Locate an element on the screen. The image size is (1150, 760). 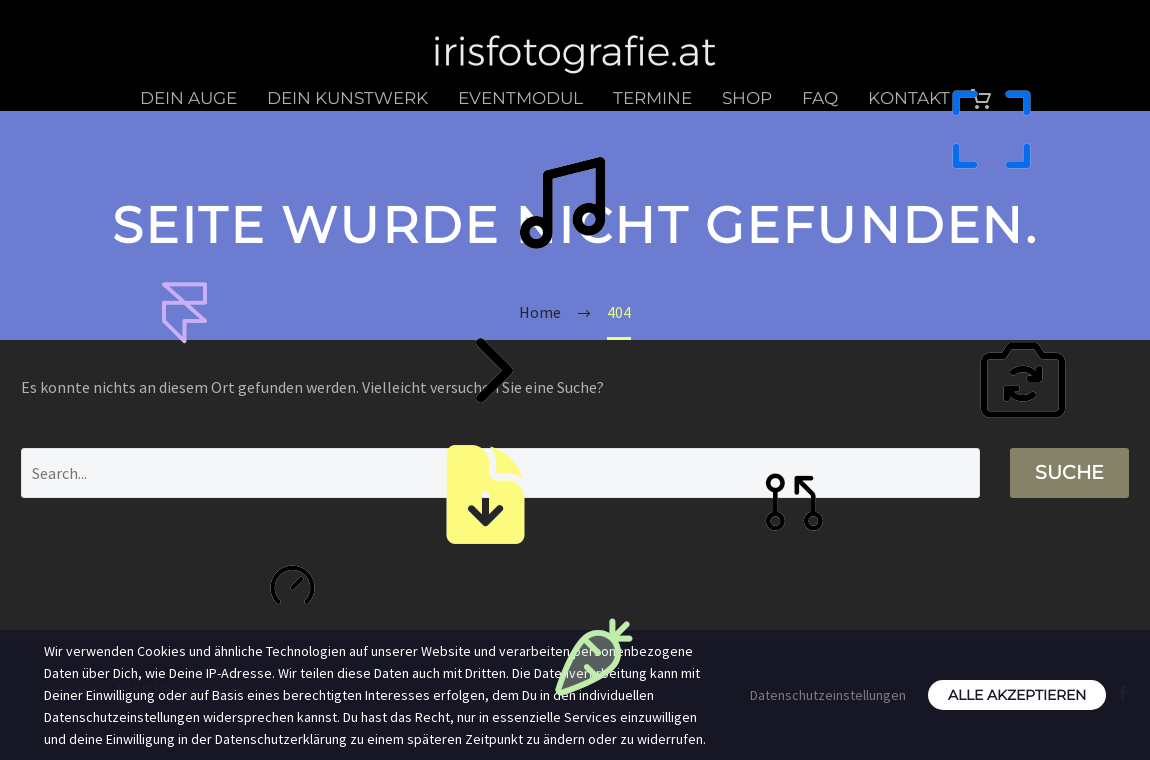
open framer app is located at coordinates (184, 309).